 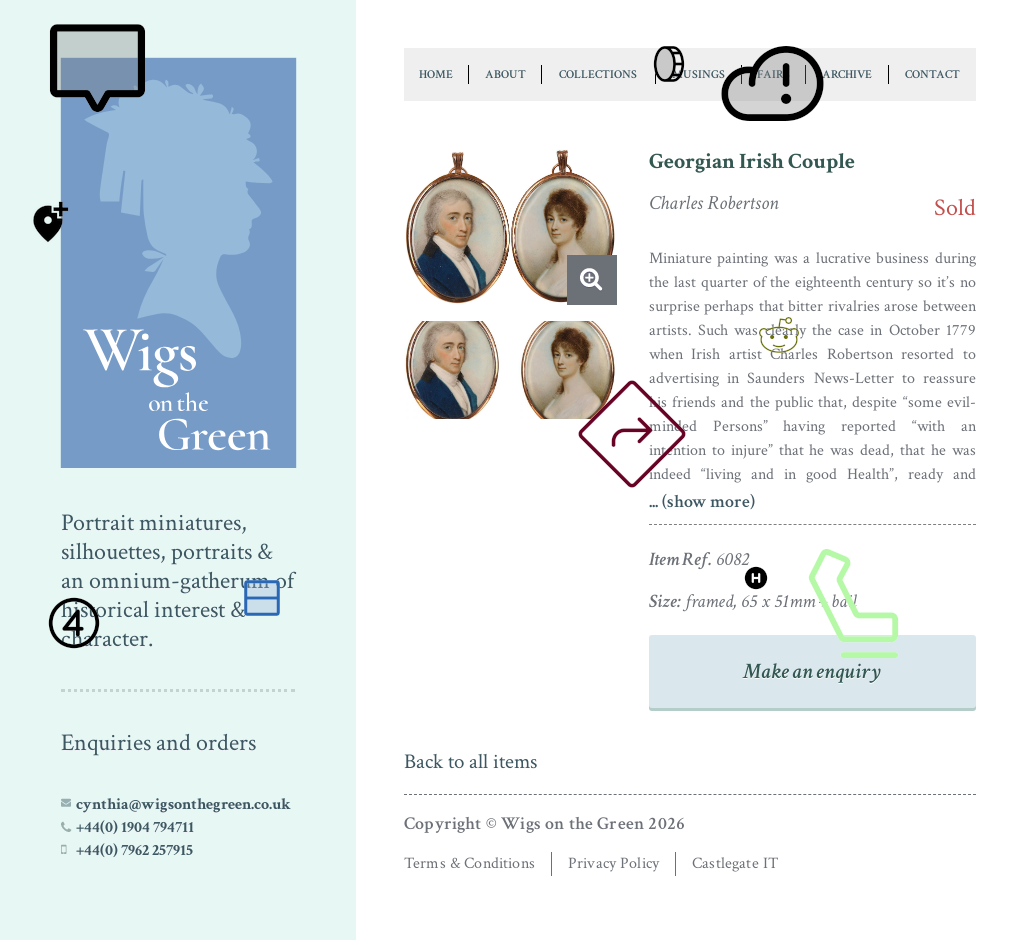 I want to click on split view into top and bottom panels, so click(x=262, y=598).